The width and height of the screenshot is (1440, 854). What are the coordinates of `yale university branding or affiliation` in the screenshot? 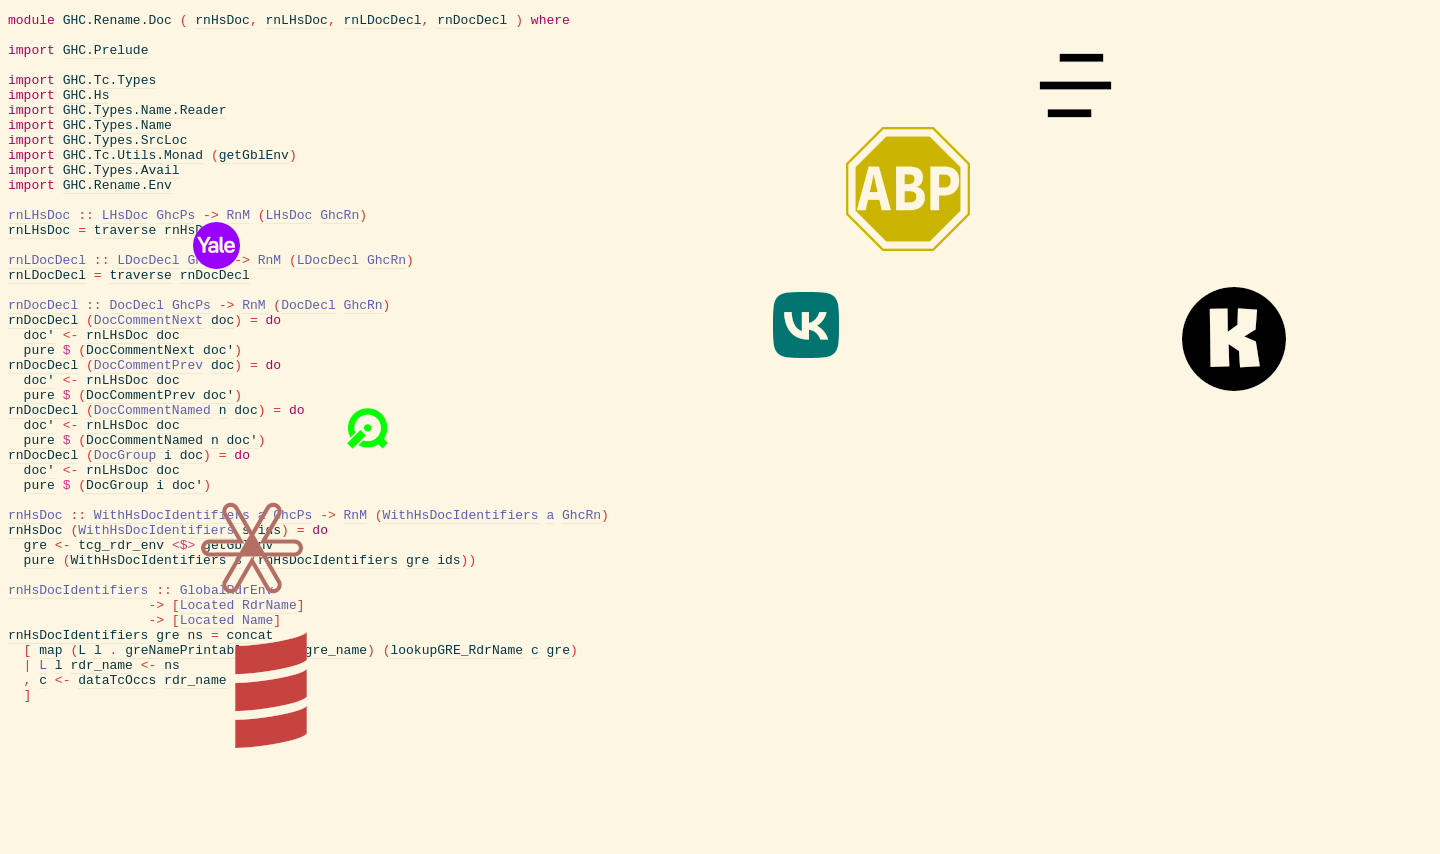 It's located at (216, 245).